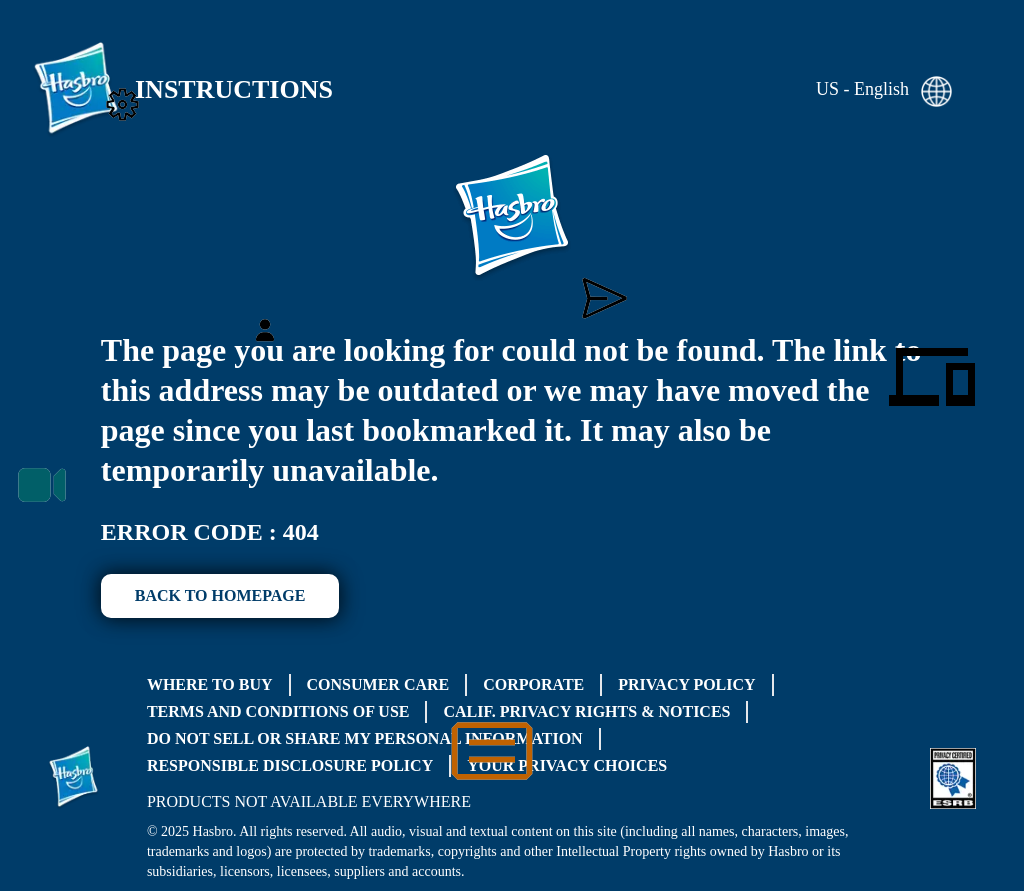  Describe the element at coordinates (932, 377) in the screenshot. I see `connect phone to computer or tablet` at that location.